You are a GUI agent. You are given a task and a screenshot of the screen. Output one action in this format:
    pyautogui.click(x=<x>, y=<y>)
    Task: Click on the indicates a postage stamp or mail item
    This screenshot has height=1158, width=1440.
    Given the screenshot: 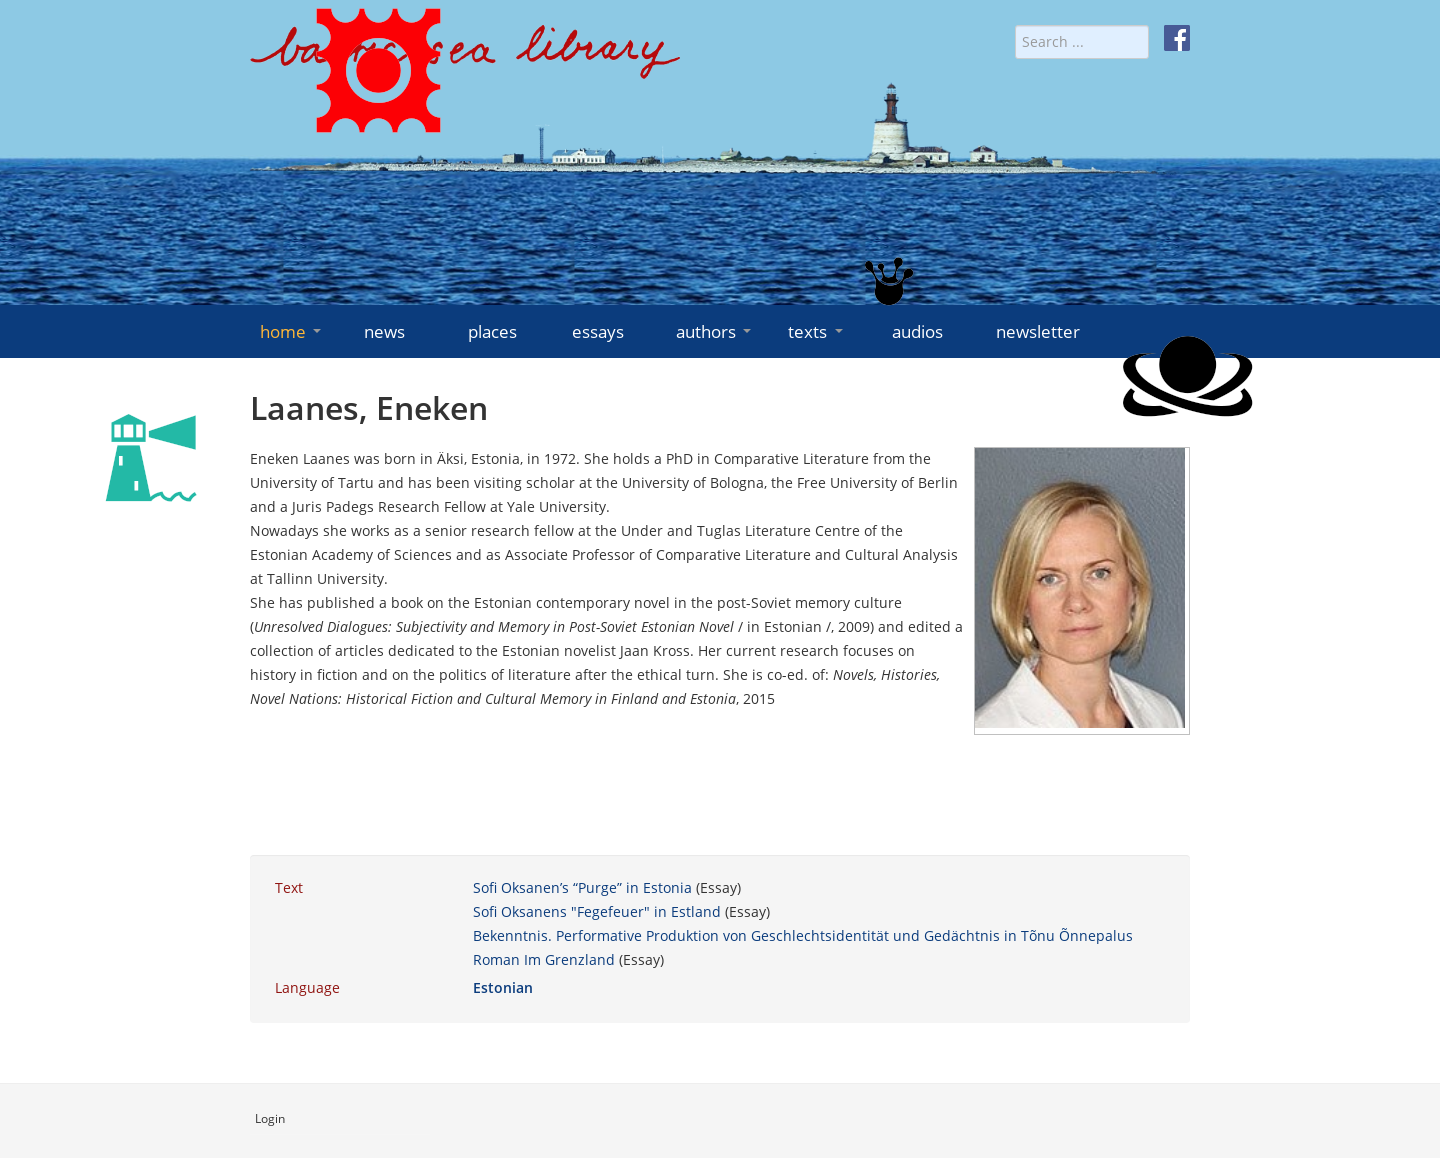 What is the action you would take?
    pyautogui.click(x=378, y=70)
    